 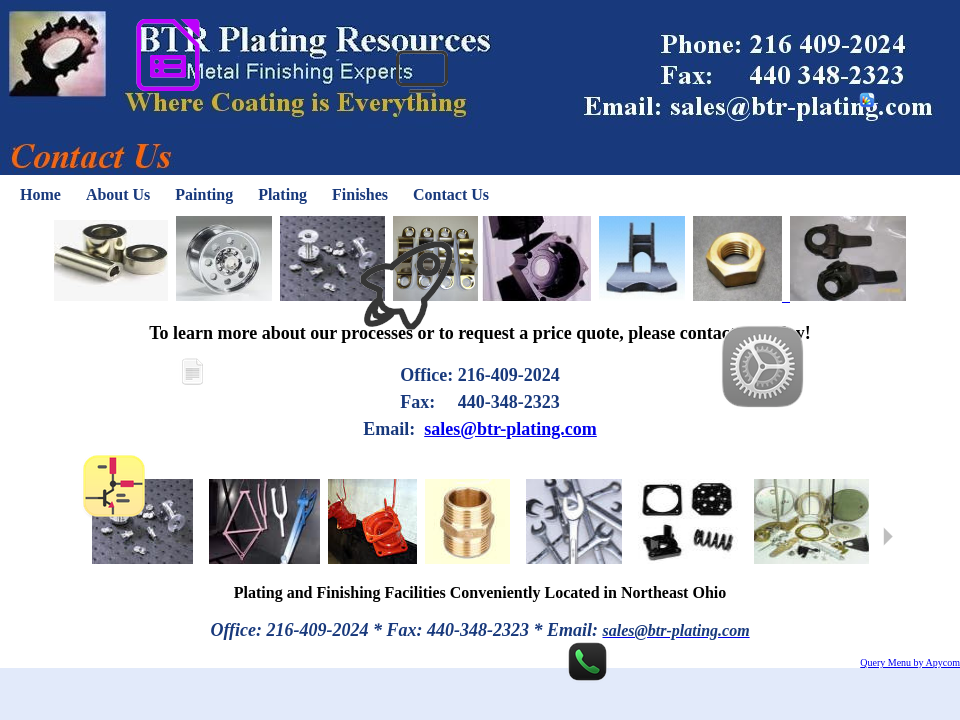 What do you see at coordinates (762, 366) in the screenshot?
I see `open system settings` at bounding box center [762, 366].